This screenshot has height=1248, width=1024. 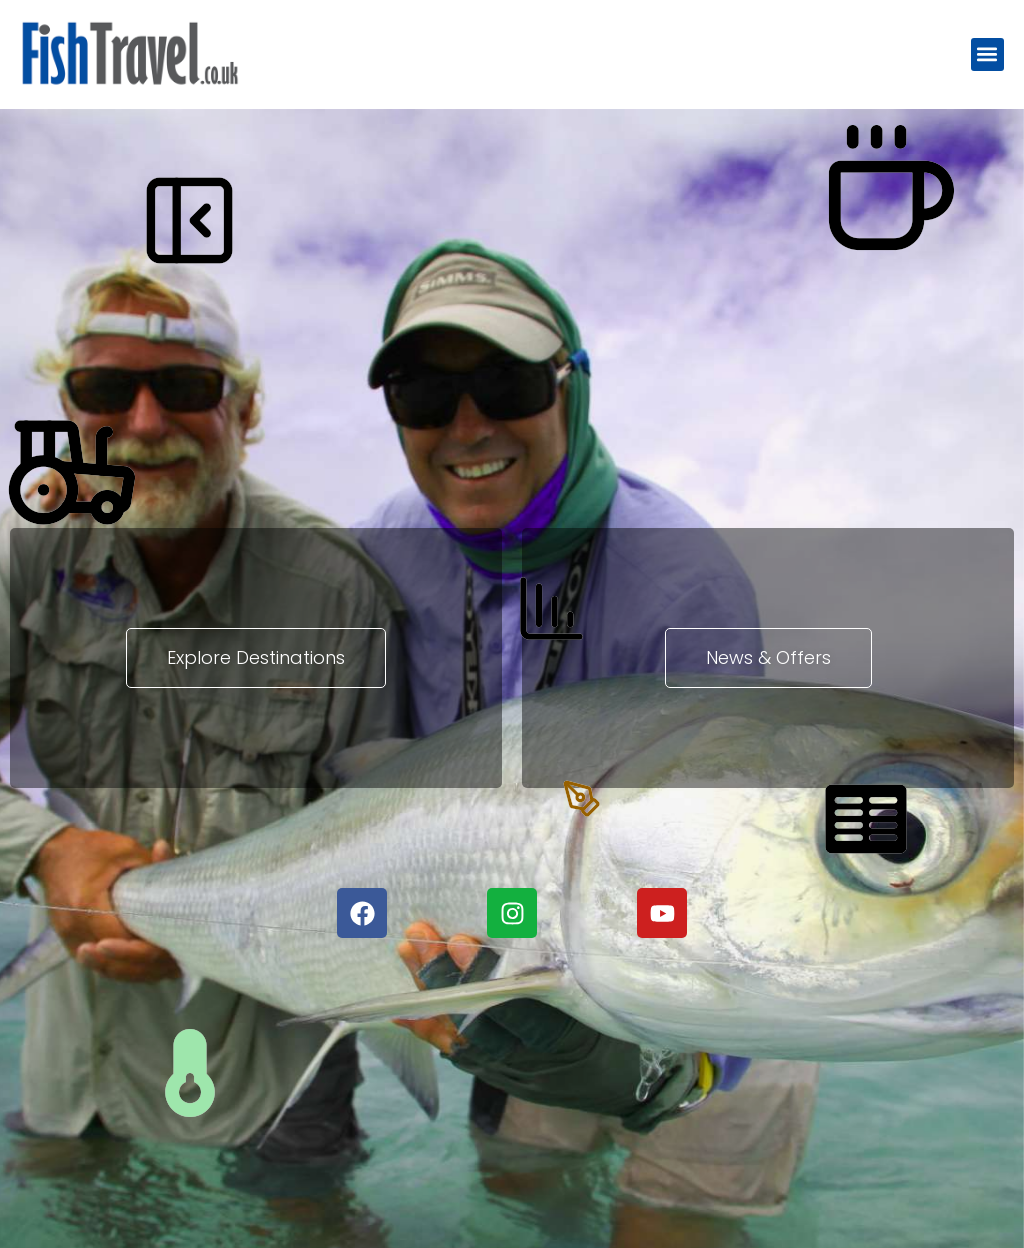 What do you see at coordinates (866, 819) in the screenshot?
I see `switch to multi-column text layout` at bounding box center [866, 819].